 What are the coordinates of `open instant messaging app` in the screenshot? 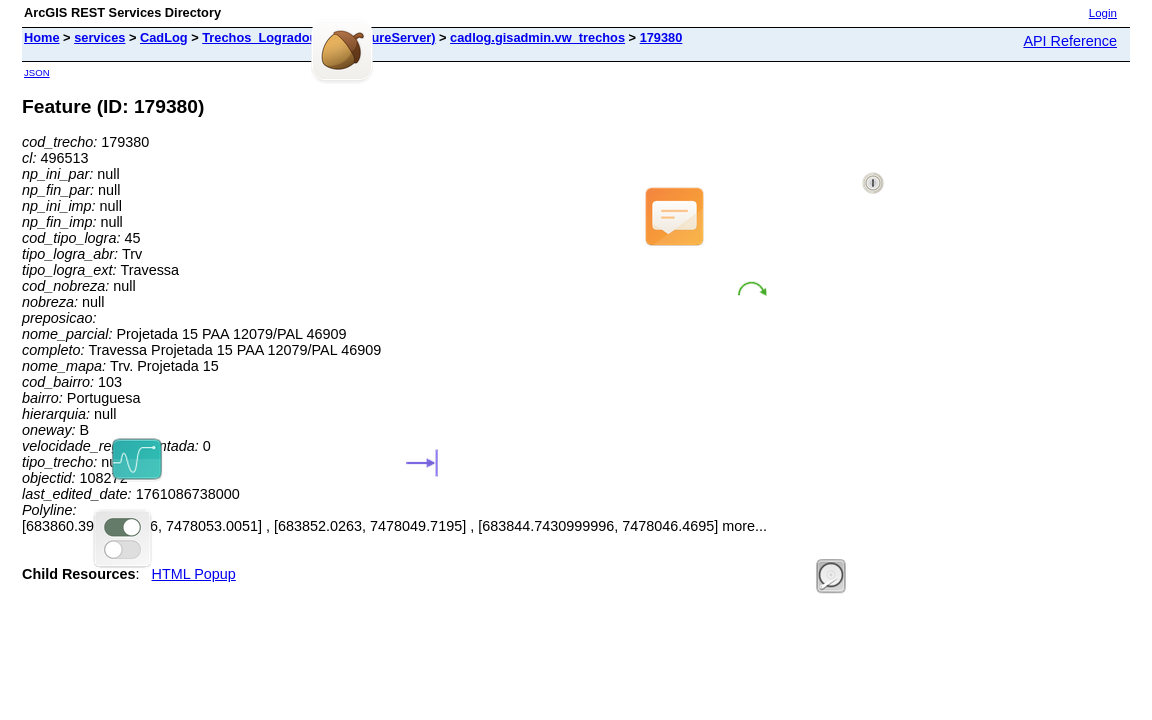 It's located at (674, 216).